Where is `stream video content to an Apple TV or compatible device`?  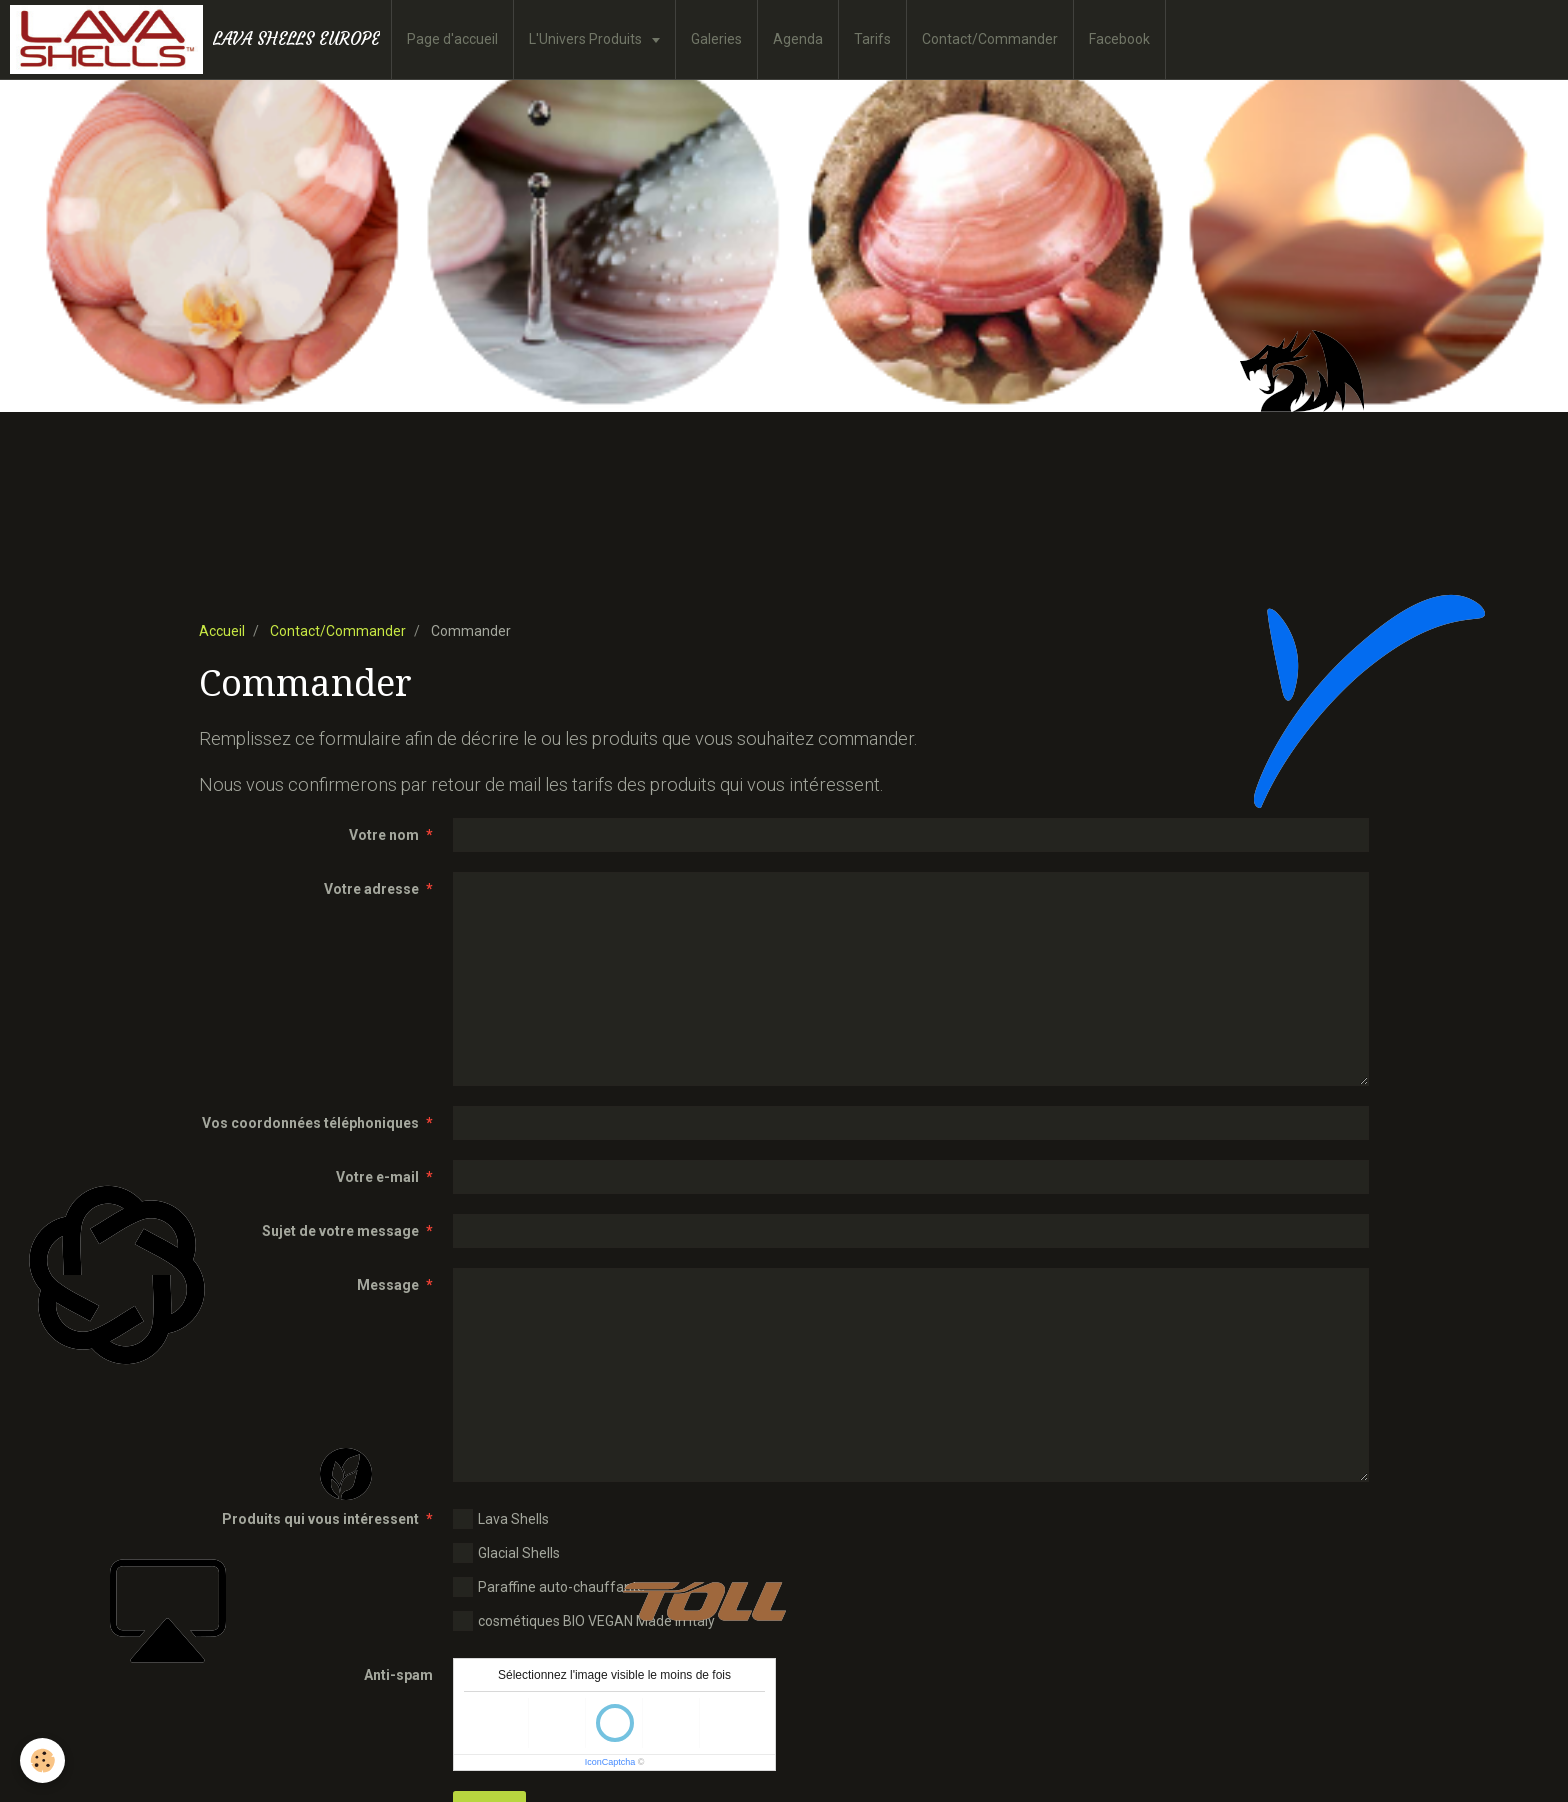
stream video content to an Apple TV or compatible device is located at coordinates (168, 1611).